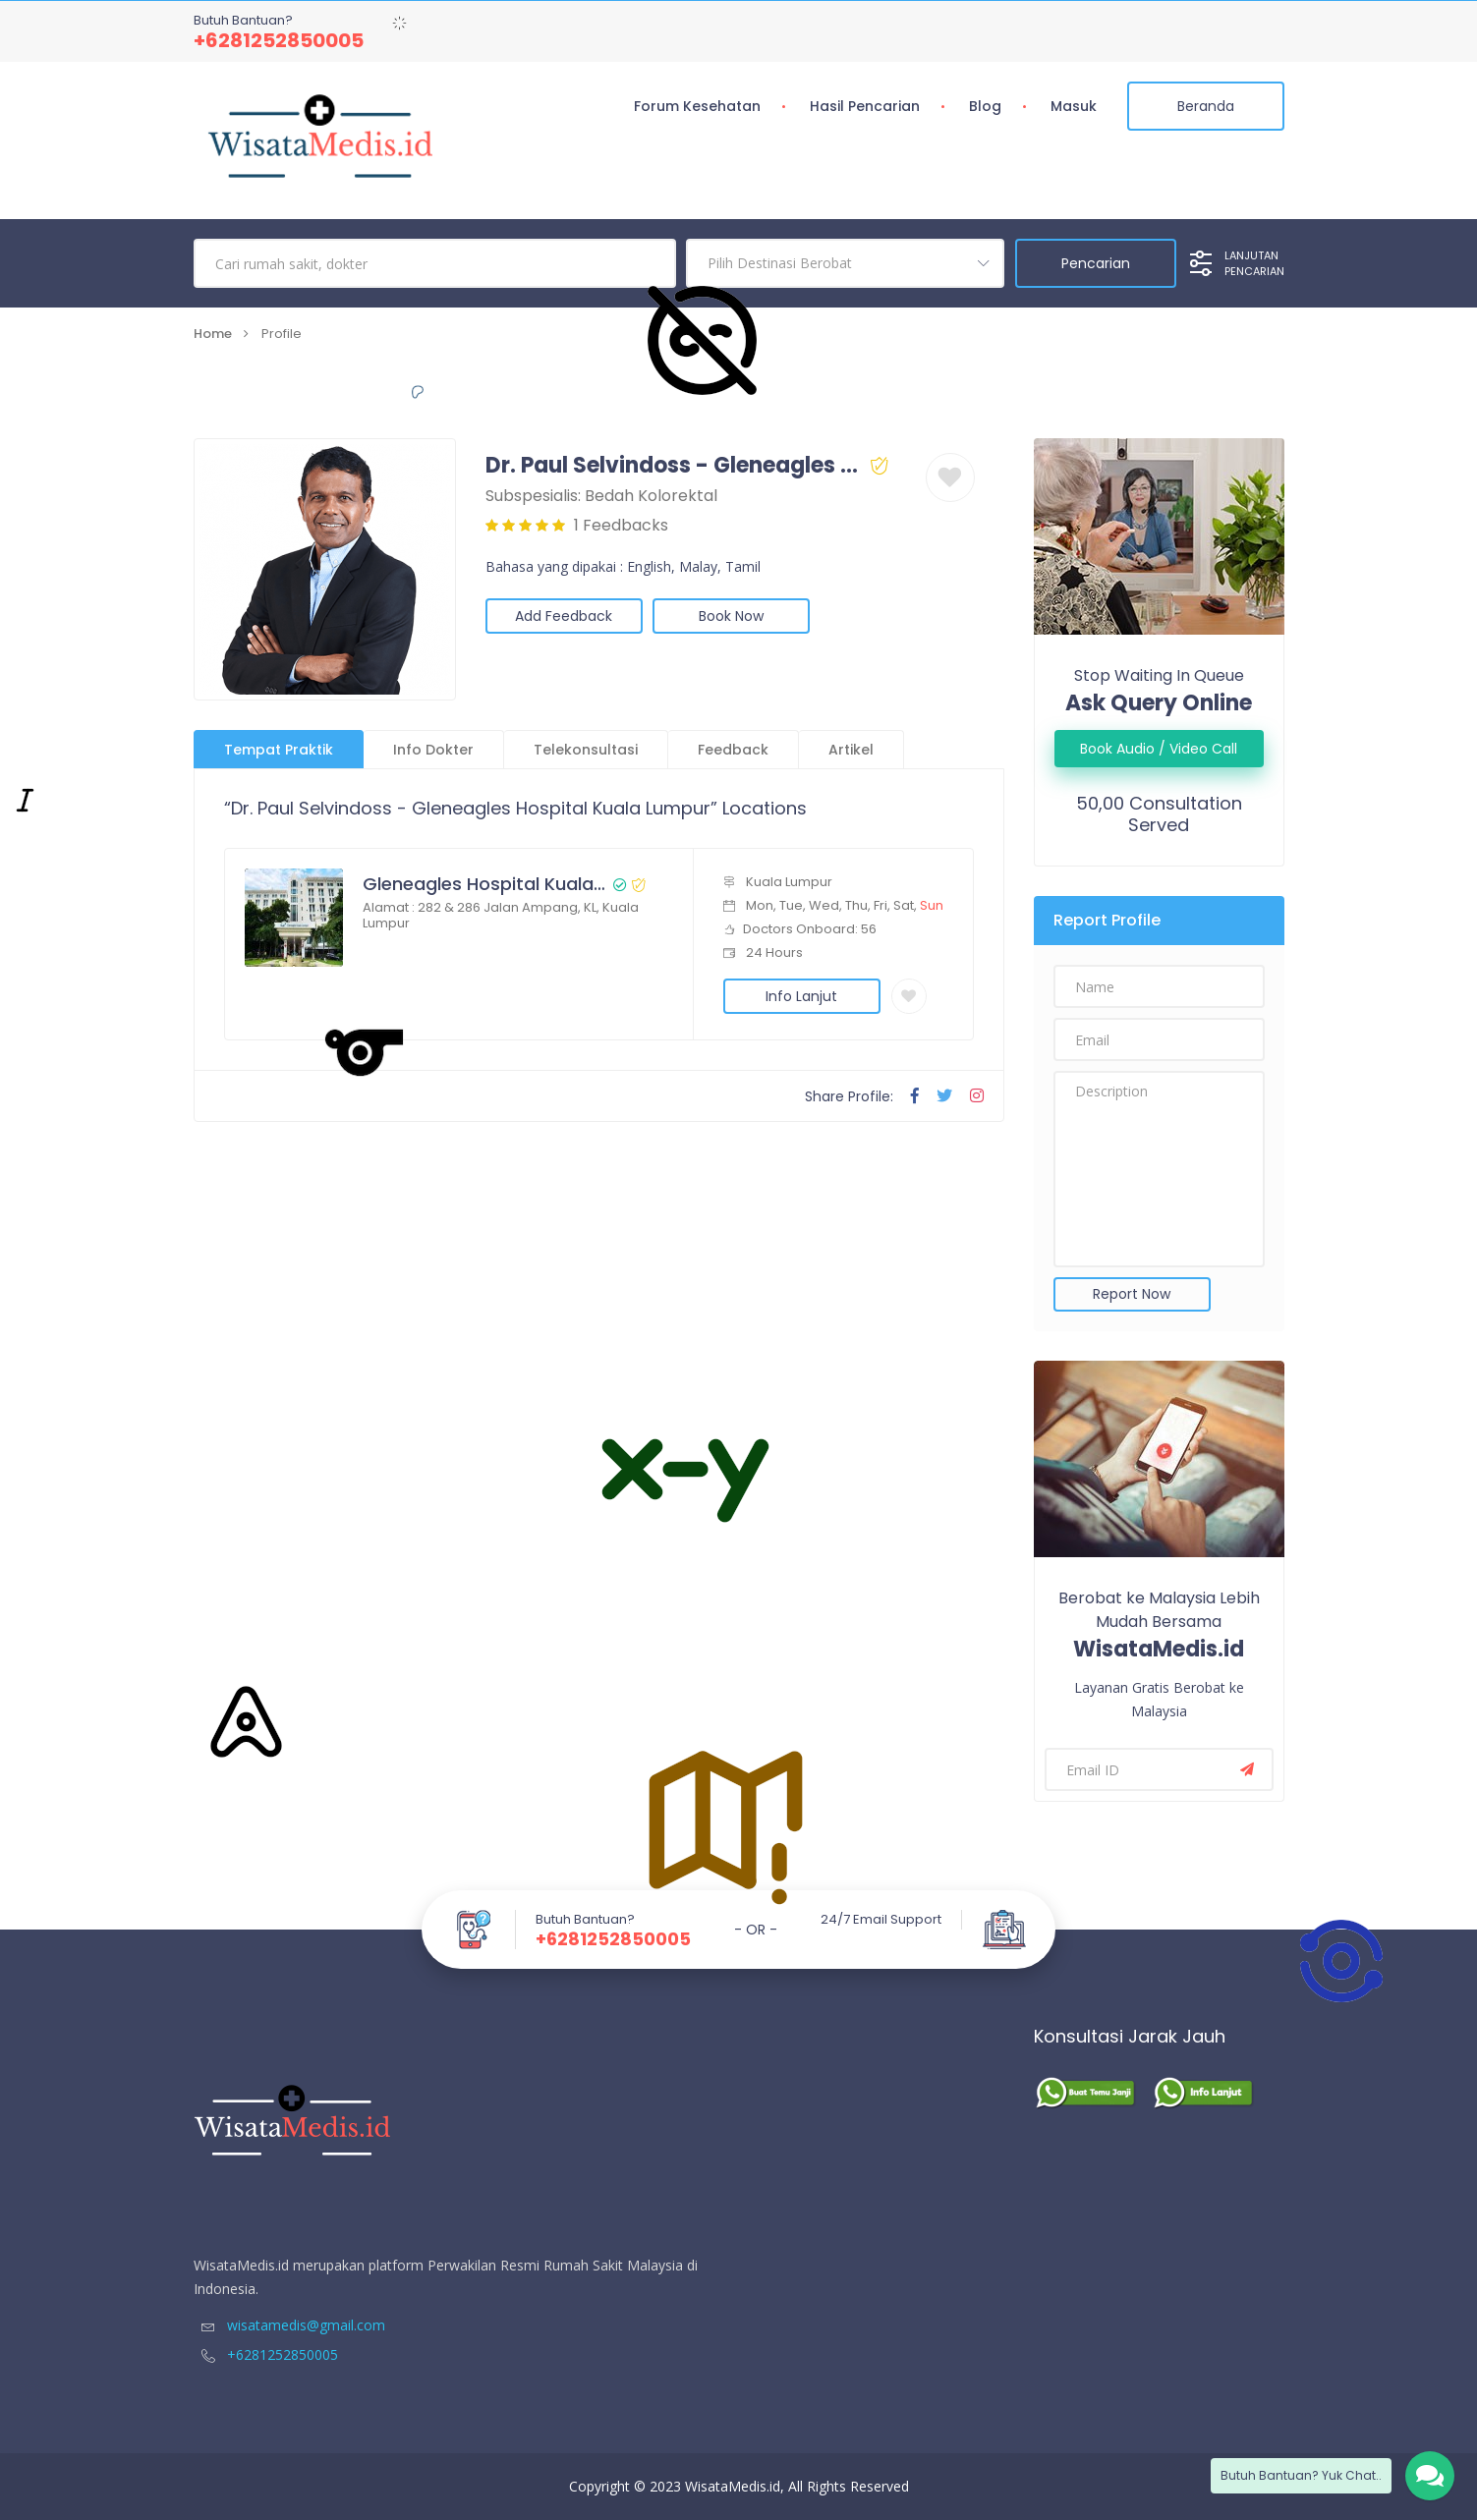 The image size is (1477, 2520). Describe the element at coordinates (1341, 1961) in the screenshot. I see `analyze data or run diagnostics` at that location.